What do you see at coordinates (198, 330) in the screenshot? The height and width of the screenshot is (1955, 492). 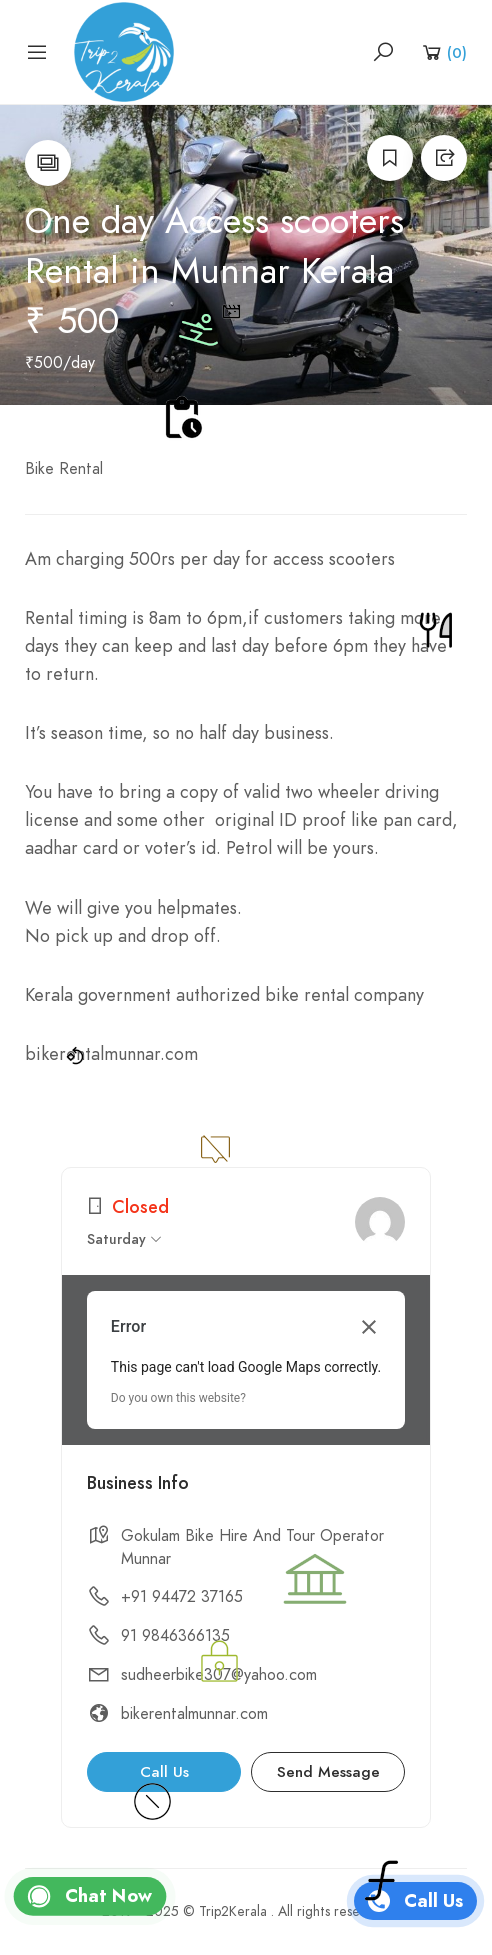 I see `access skiing or winter sports activities` at bounding box center [198, 330].